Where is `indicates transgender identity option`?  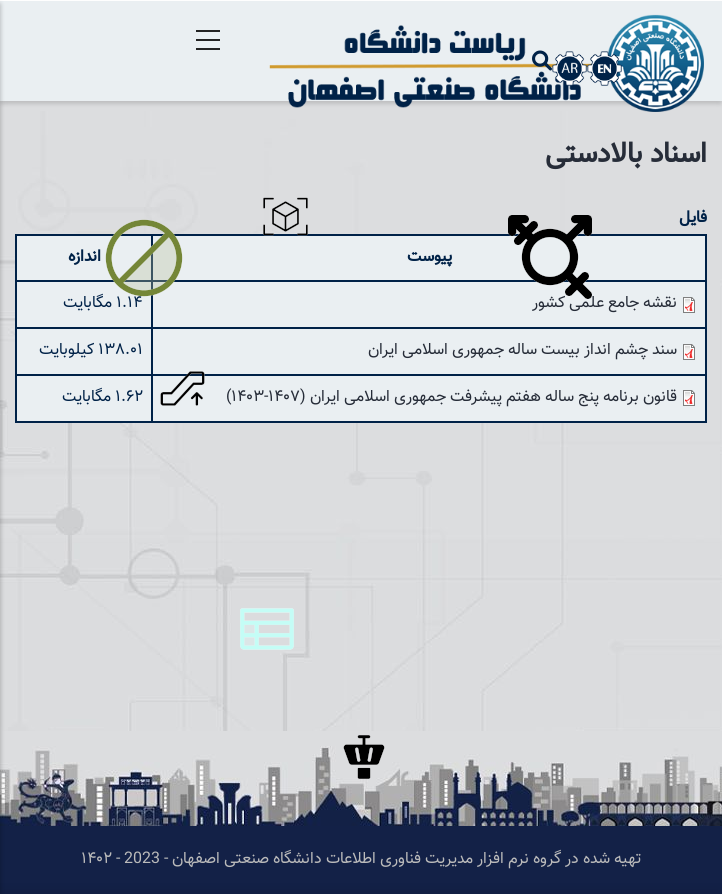
indicates transgender identity option is located at coordinates (550, 257).